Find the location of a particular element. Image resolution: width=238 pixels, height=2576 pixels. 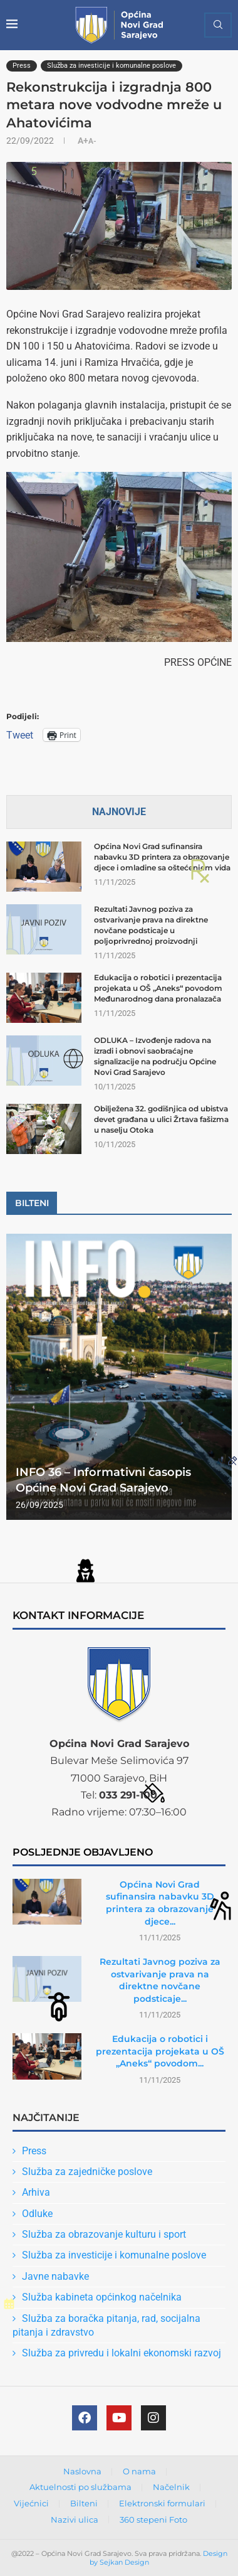

access hiking trails or outdoor activities is located at coordinates (222, 1906).